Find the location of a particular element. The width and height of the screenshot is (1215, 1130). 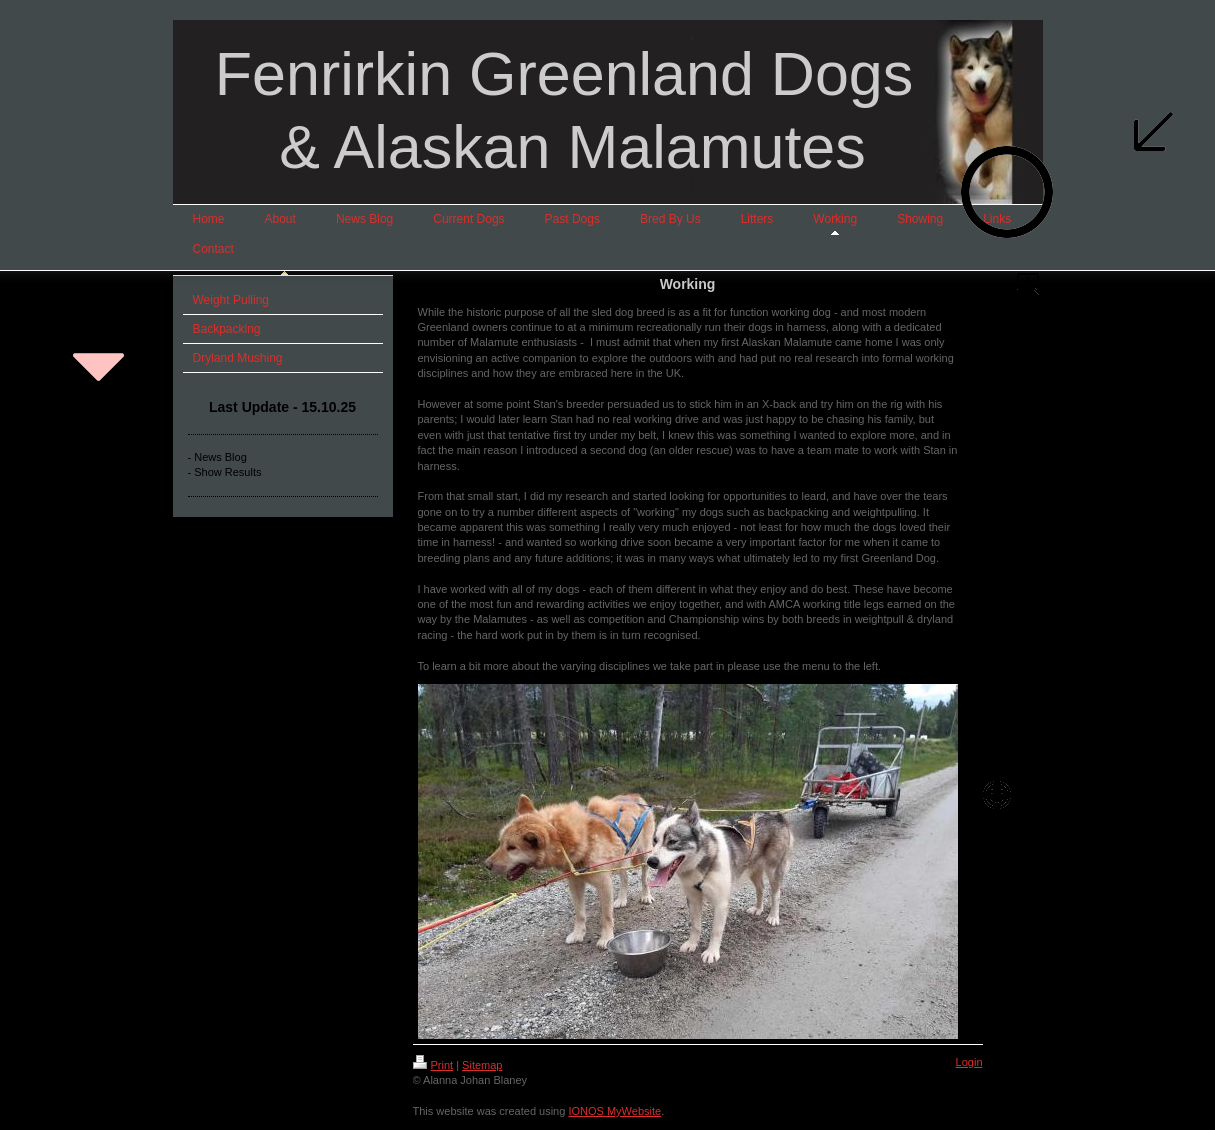

navigate to previous or lower-left content is located at coordinates (1155, 130).